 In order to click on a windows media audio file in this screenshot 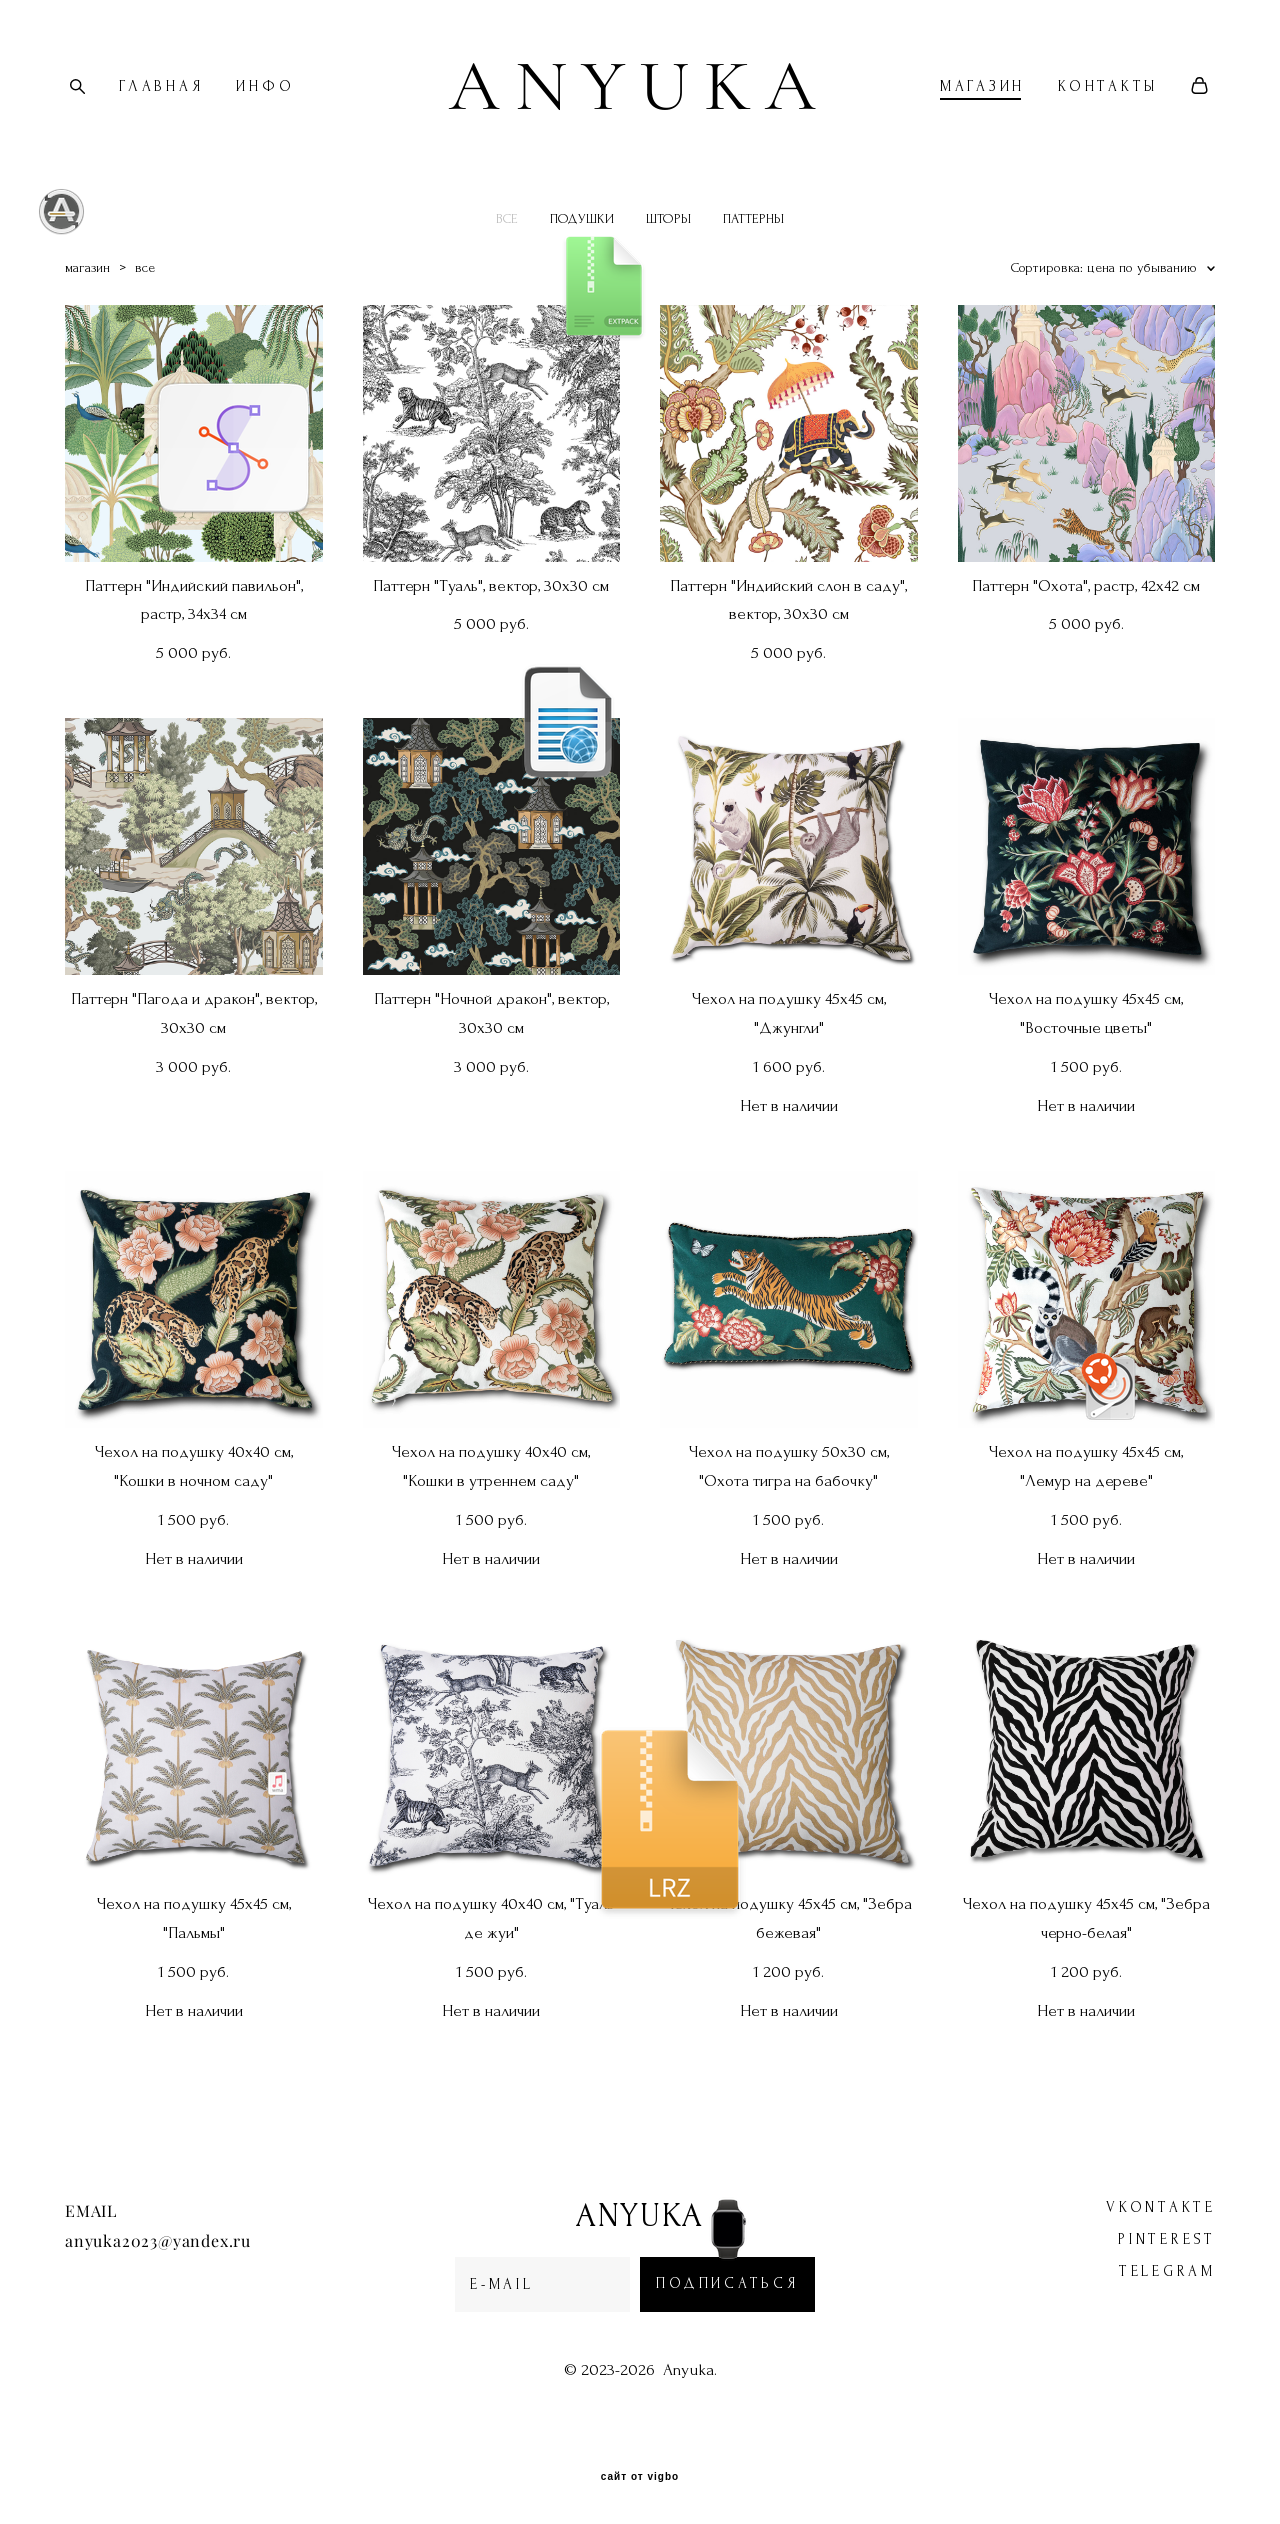, I will do `click(277, 1783)`.